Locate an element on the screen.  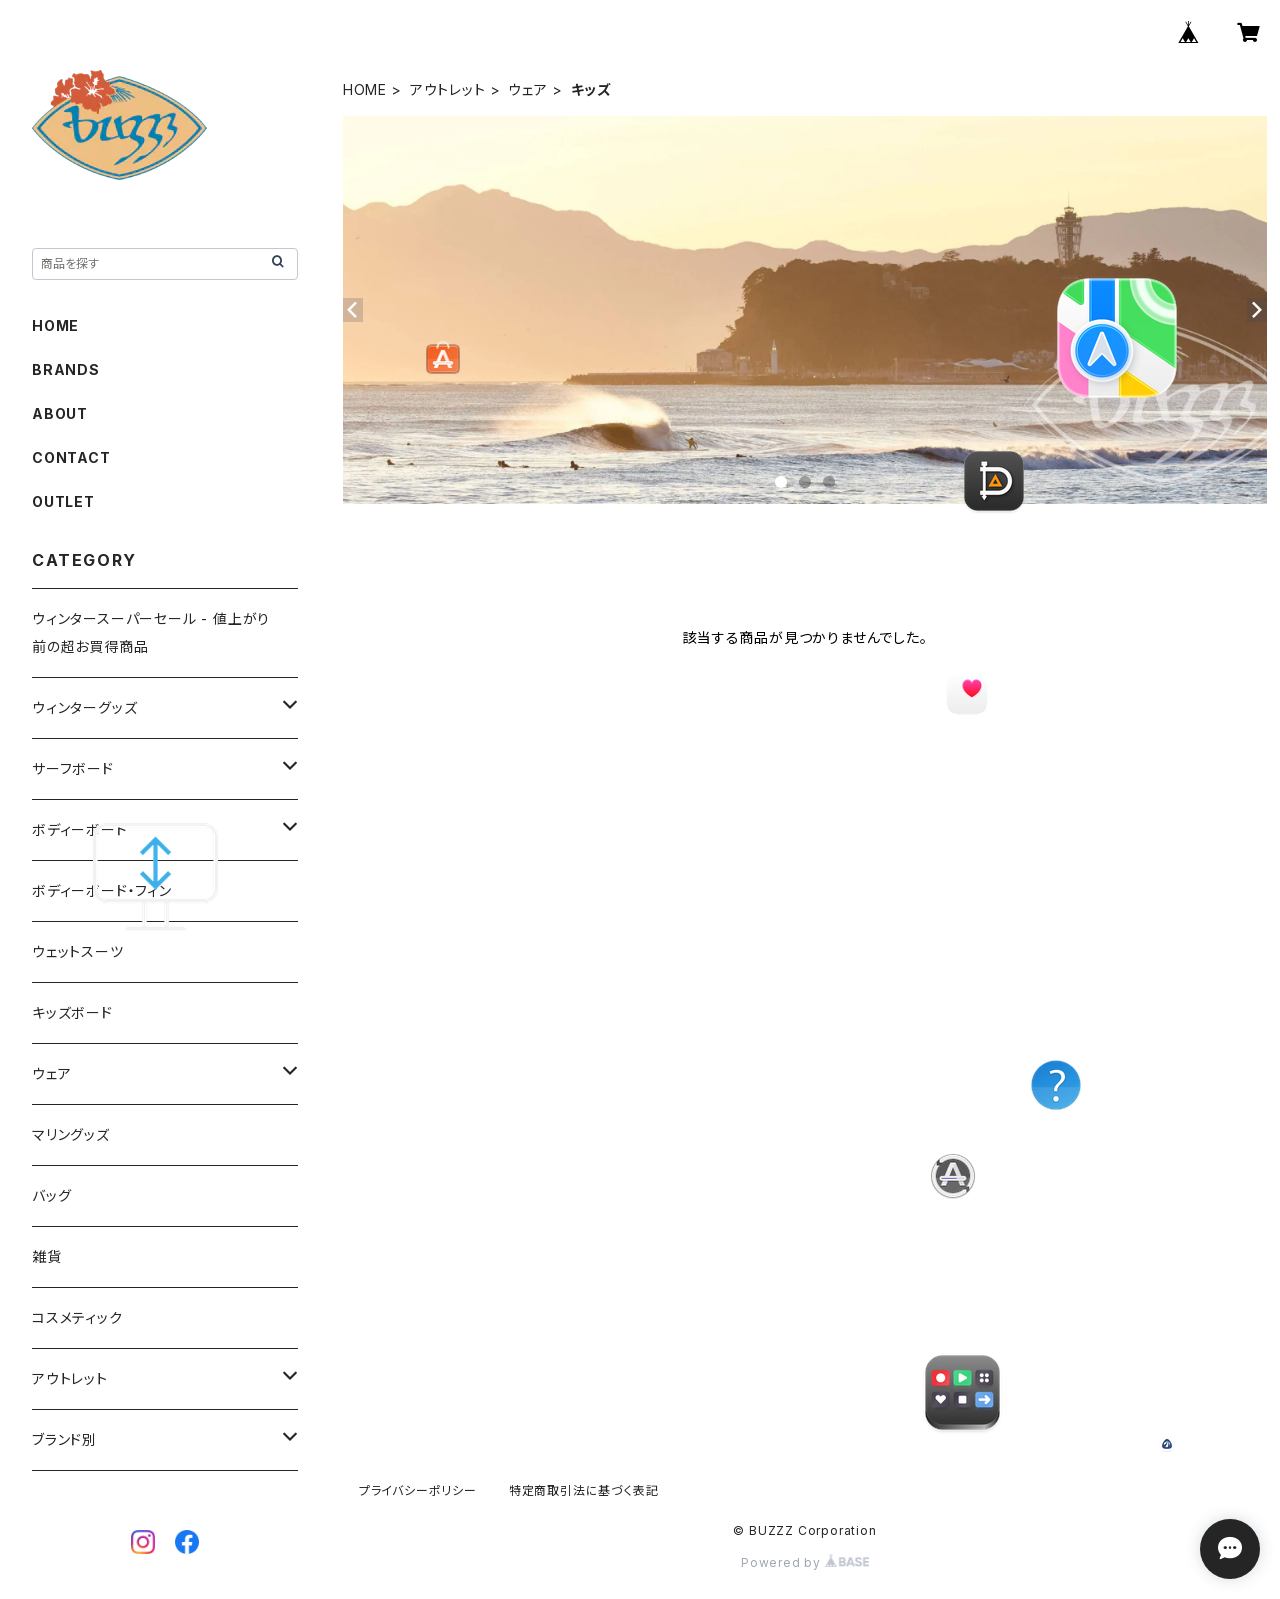
open dia diagramming application is located at coordinates (994, 481).